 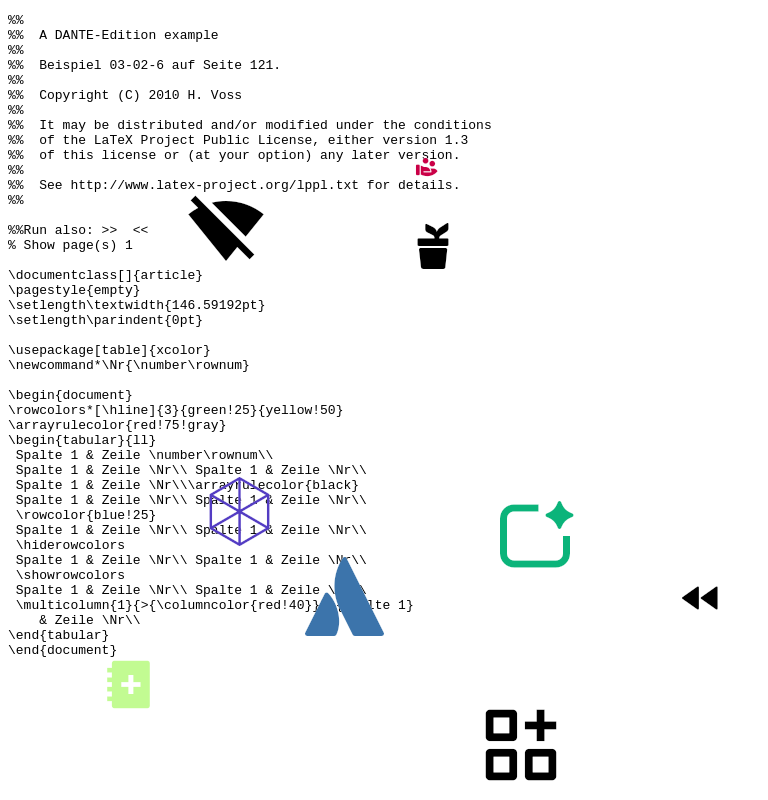 What do you see at coordinates (535, 536) in the screenshot?
I see `generate content using AI` at bounding box center [535, 536].